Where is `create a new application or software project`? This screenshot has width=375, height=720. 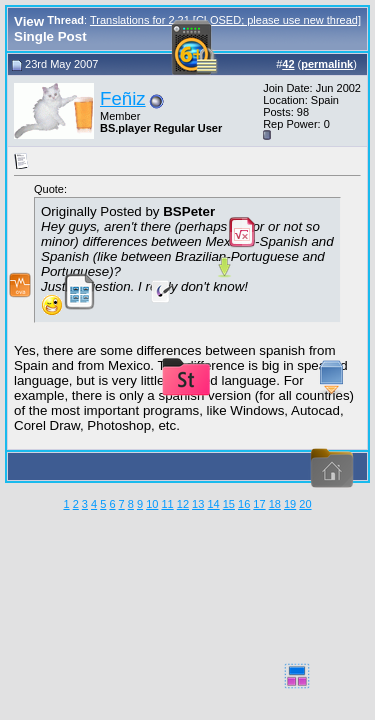
create a new application or software project is located at coordinates (162, 291).